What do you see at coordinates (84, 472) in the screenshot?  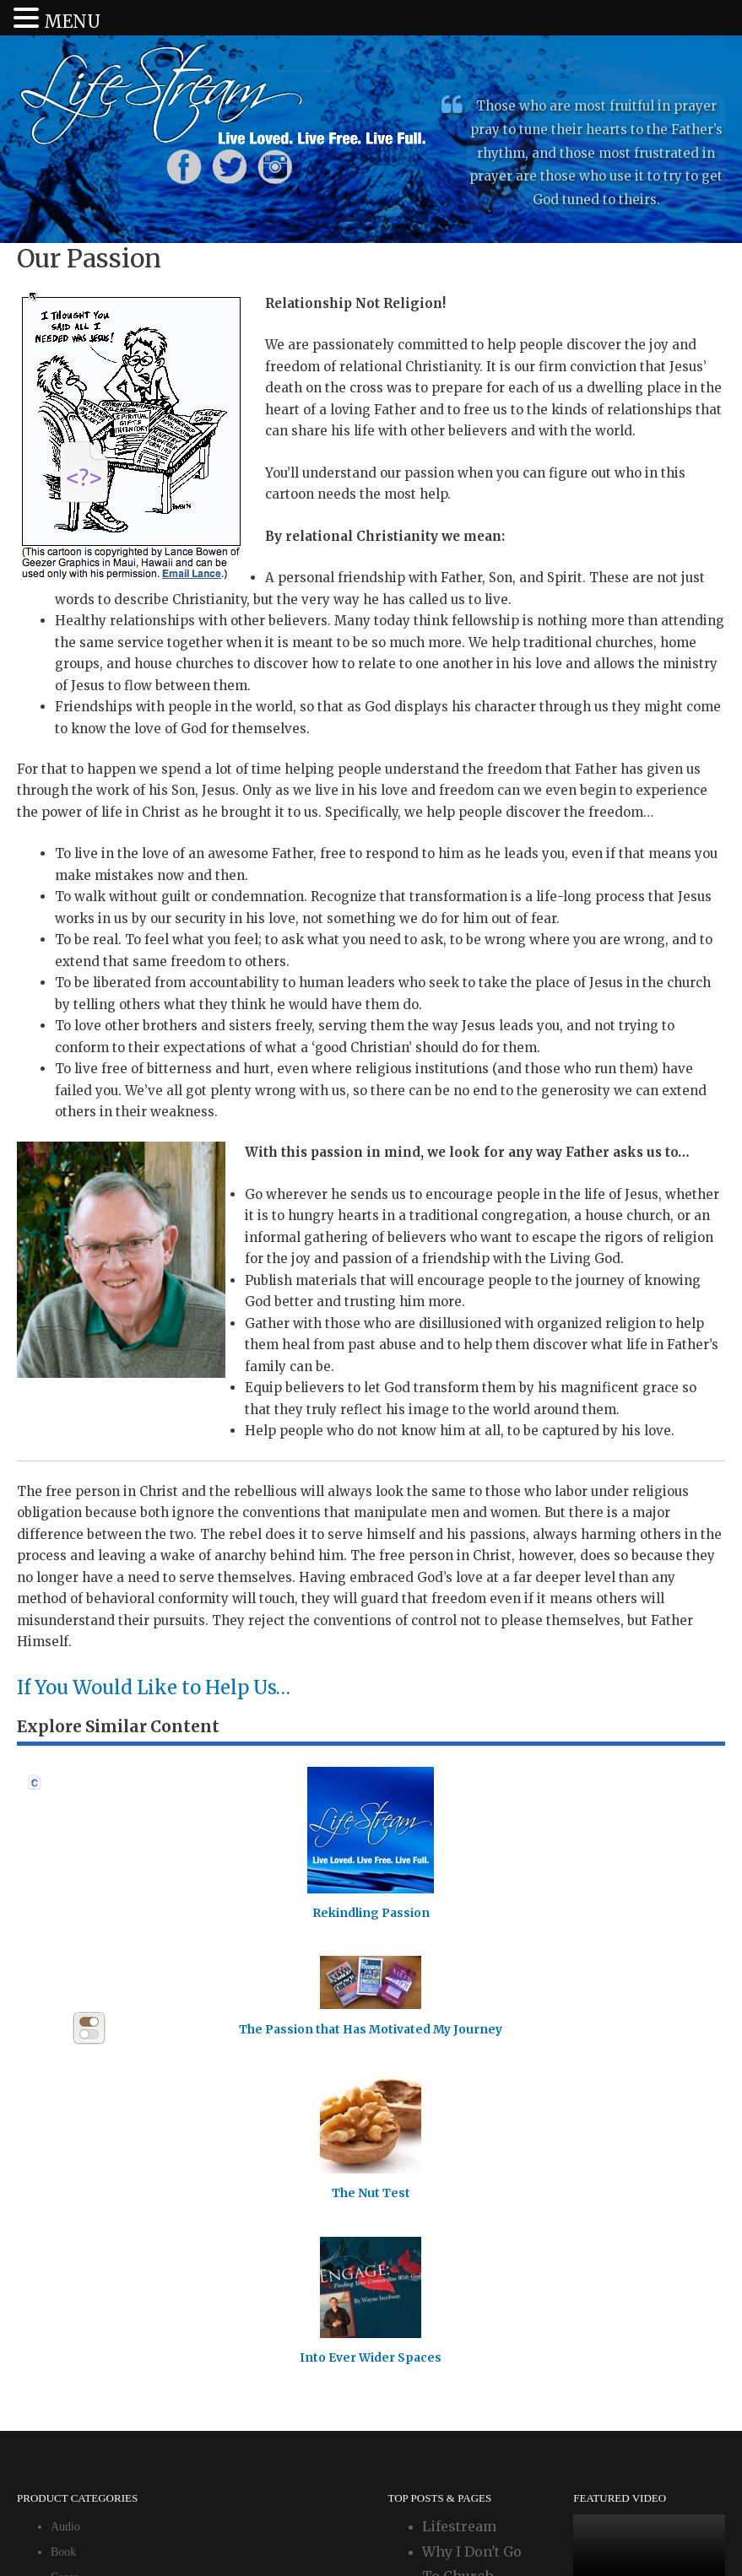 I see `indicates a PHP script or code file` at bounding box center [84, 472].